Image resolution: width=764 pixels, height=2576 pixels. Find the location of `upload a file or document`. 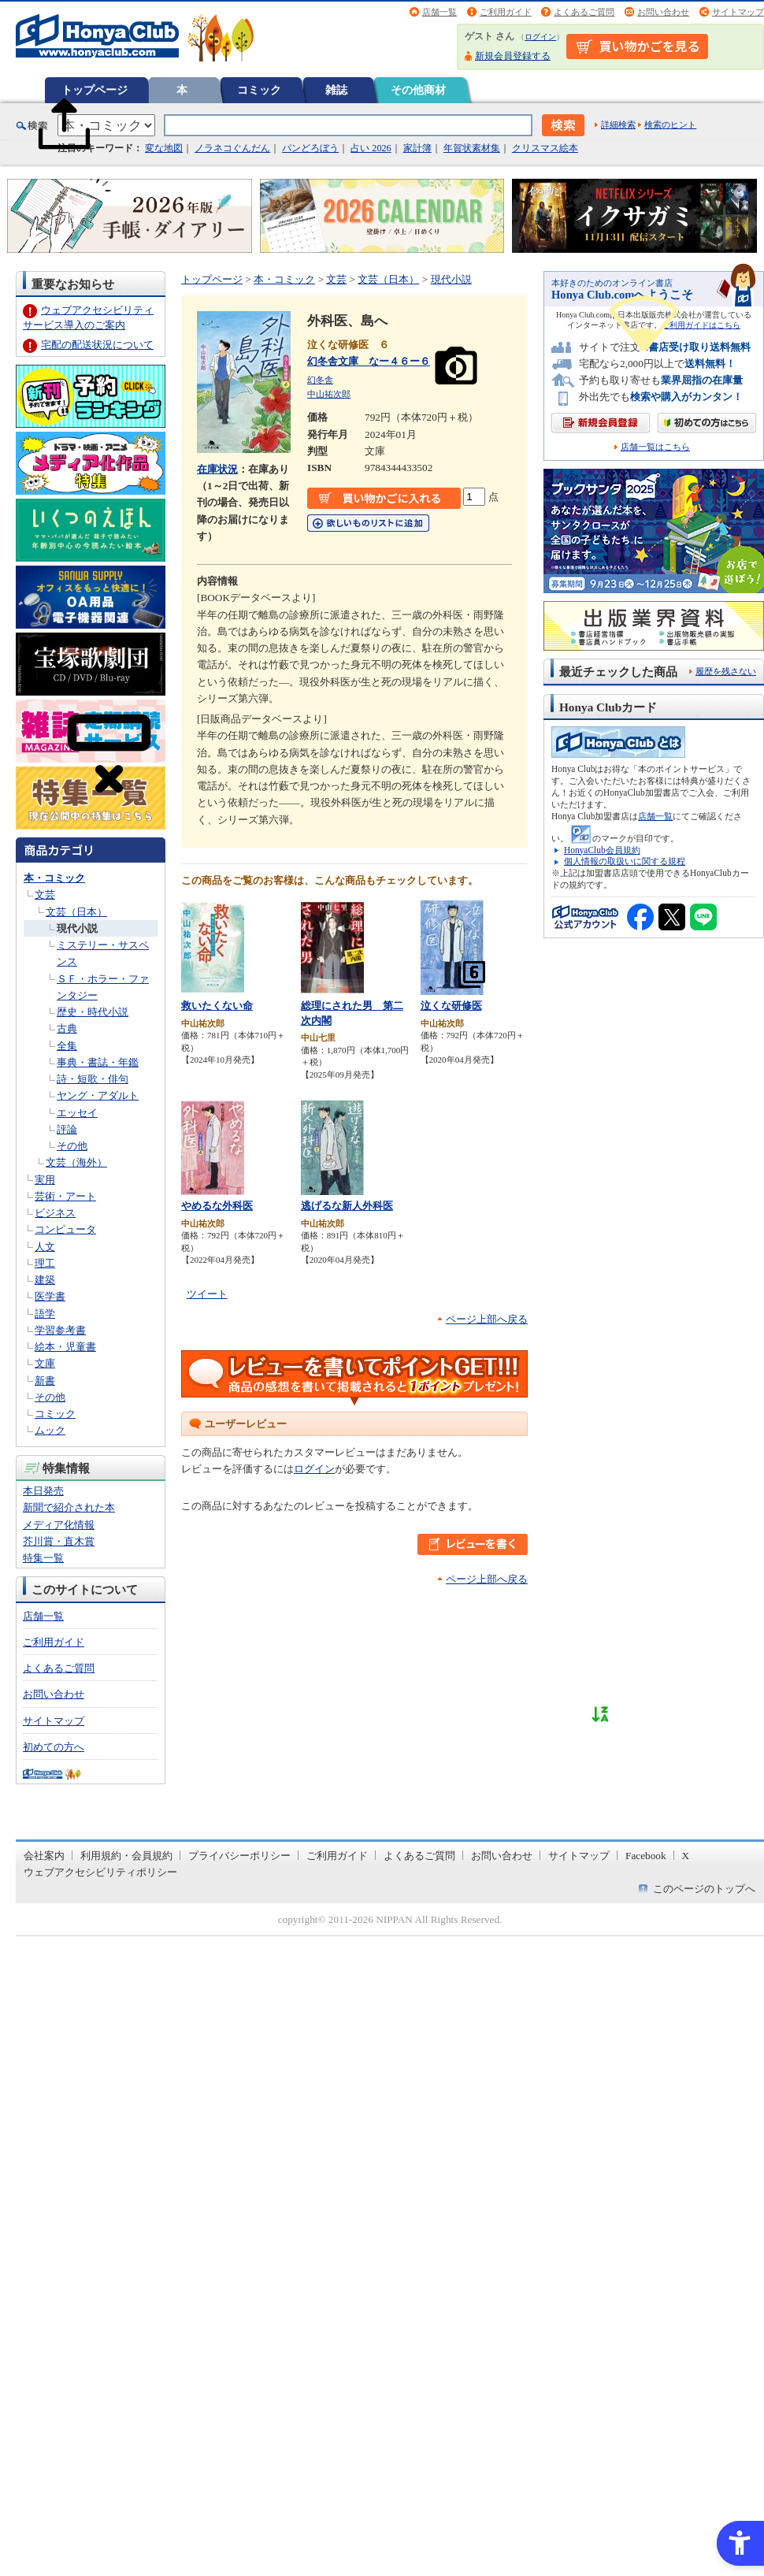

upload a file or document is located at coordinates (64, 125).